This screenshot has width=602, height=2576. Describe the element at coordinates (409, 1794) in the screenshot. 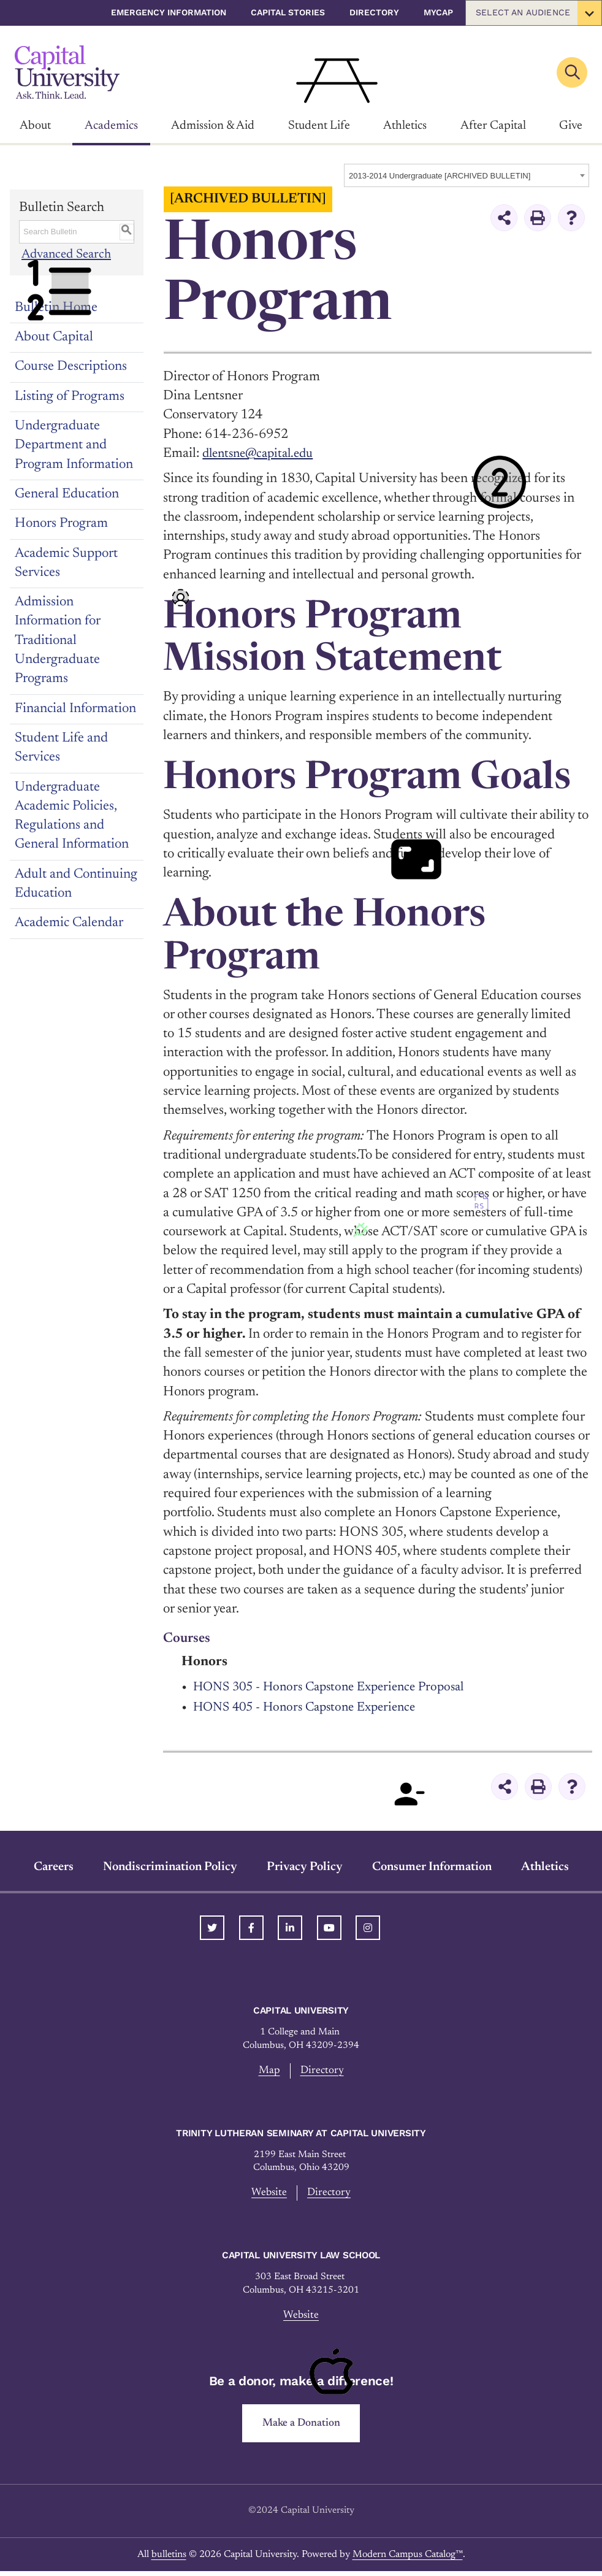

I see `remove a contact or friend` at that location.